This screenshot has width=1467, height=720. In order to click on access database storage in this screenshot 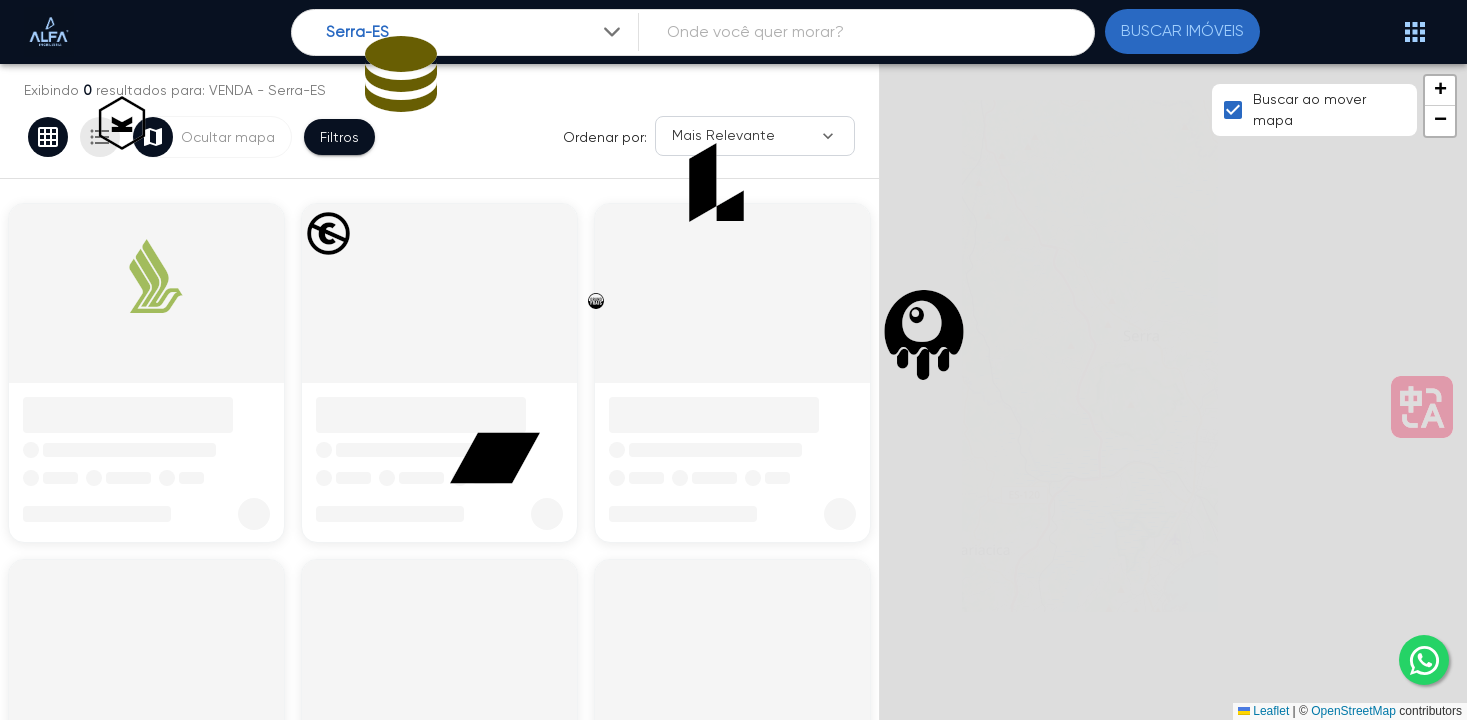, I will do `click(401, 72)`.